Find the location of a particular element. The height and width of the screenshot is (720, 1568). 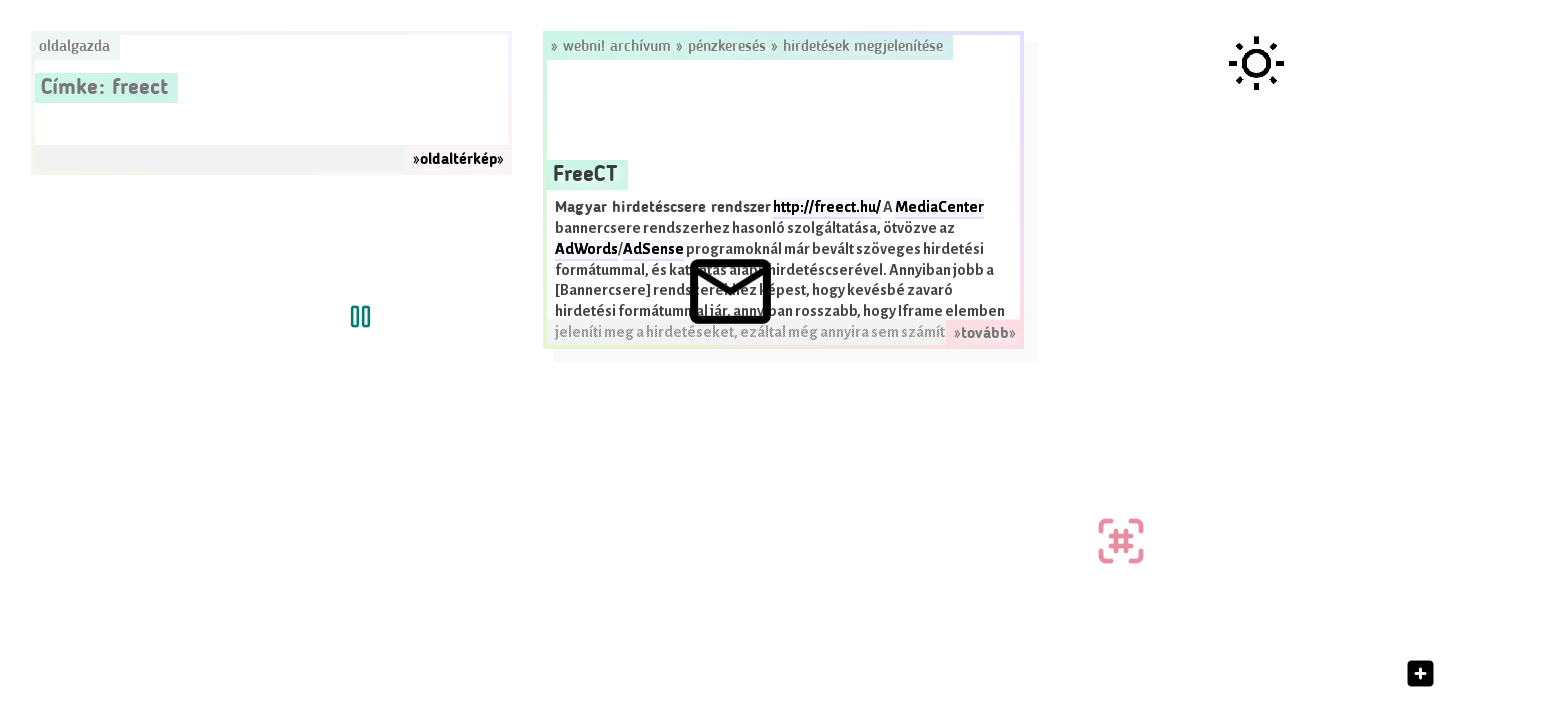

pause media playback is located at coordinates (360, 316).